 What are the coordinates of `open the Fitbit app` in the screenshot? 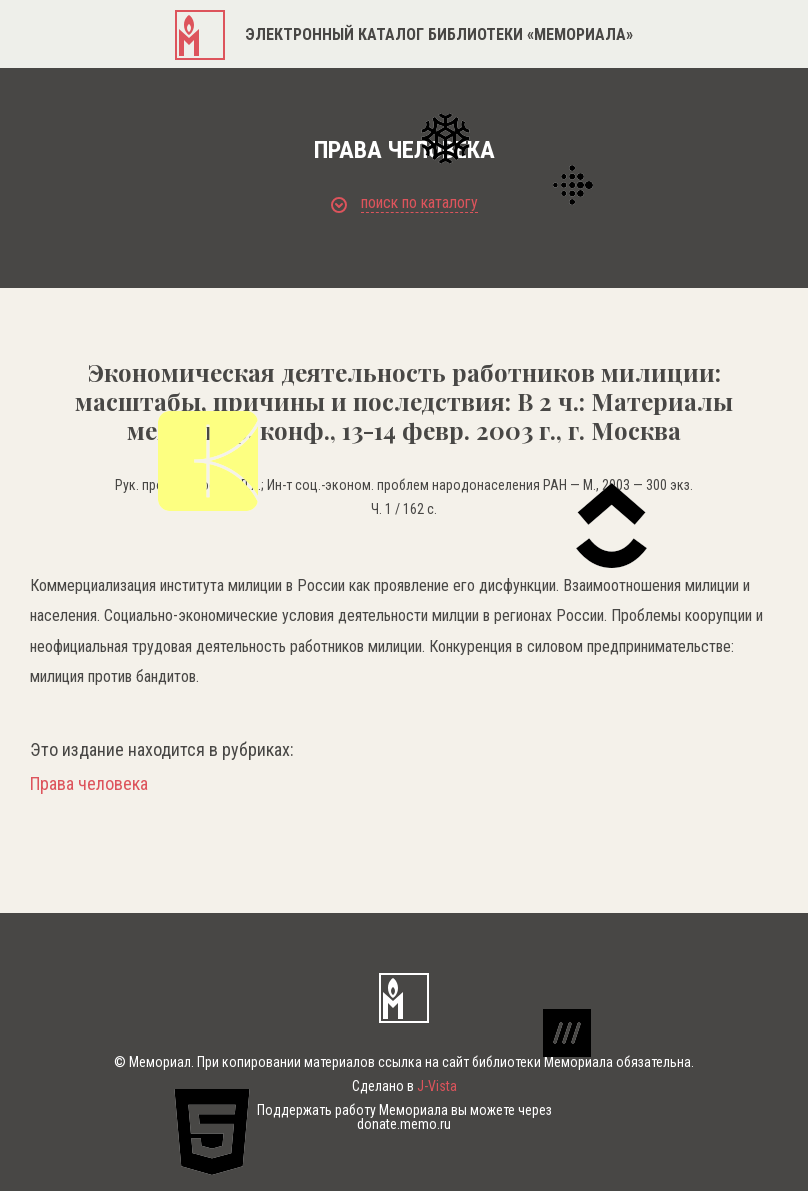 It's located at (573, 185).